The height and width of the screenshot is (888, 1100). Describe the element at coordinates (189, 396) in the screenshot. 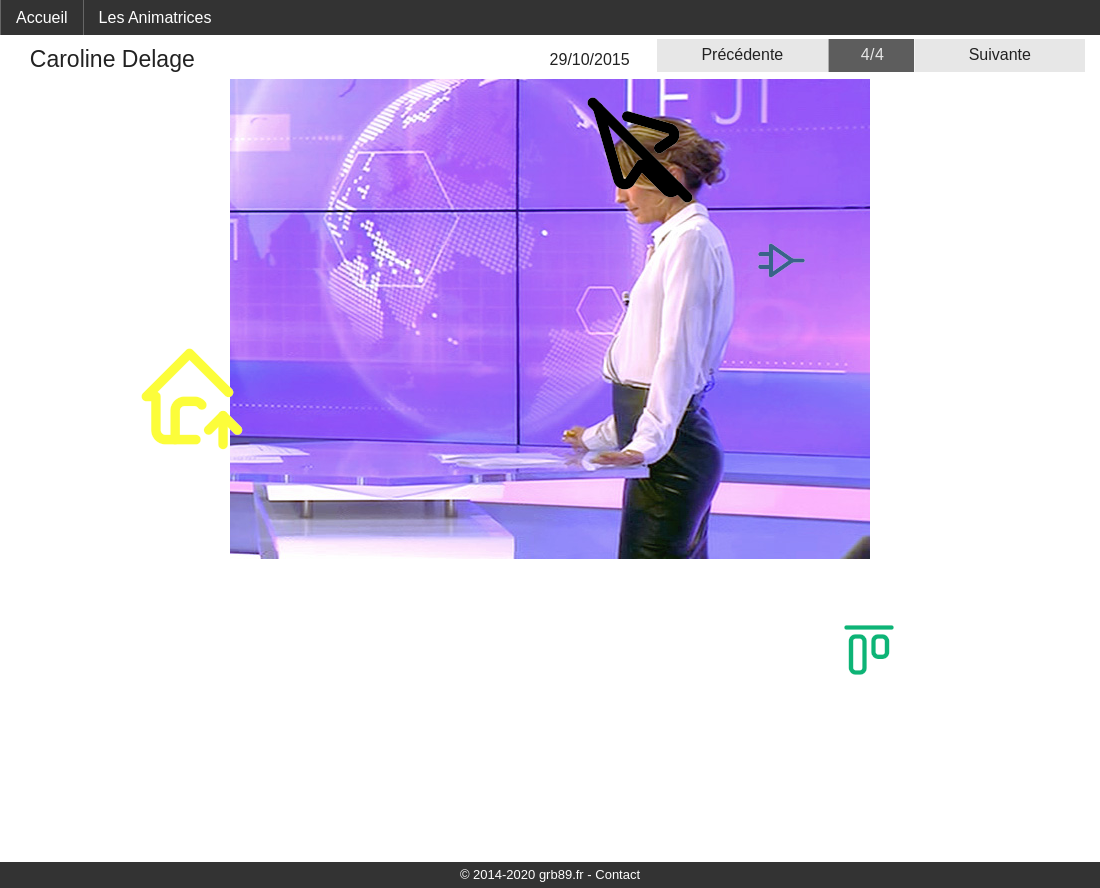

I see `navigate up to home directory` at that location.